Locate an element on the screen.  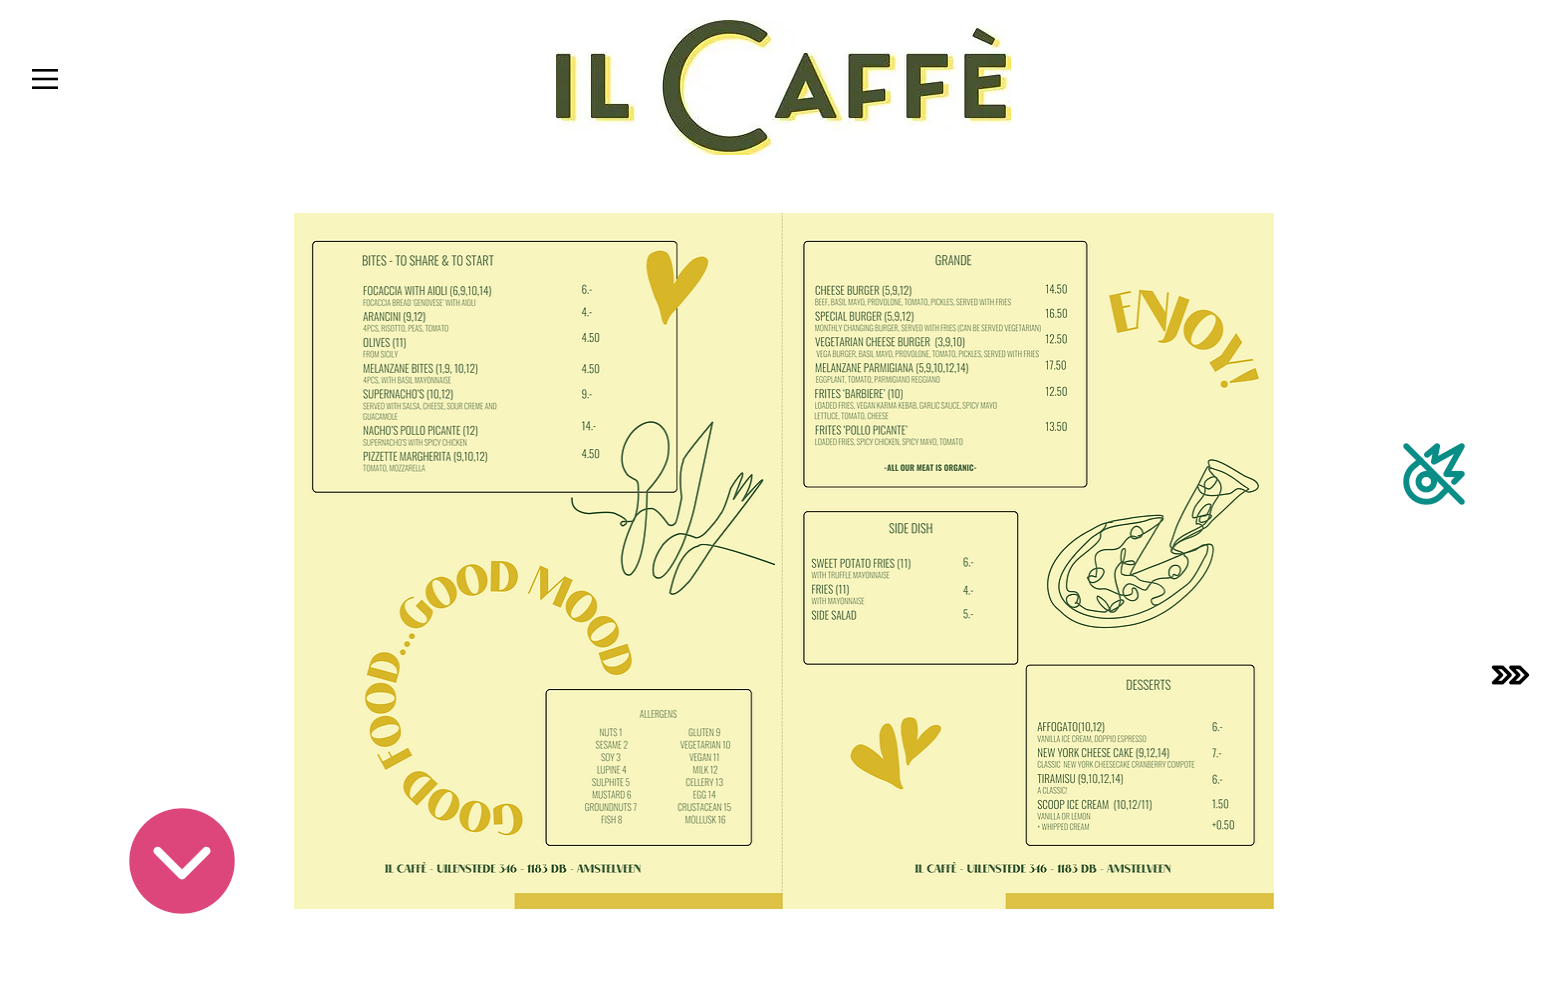
inertia.js framework logo is located at coordinates (1510, 675).